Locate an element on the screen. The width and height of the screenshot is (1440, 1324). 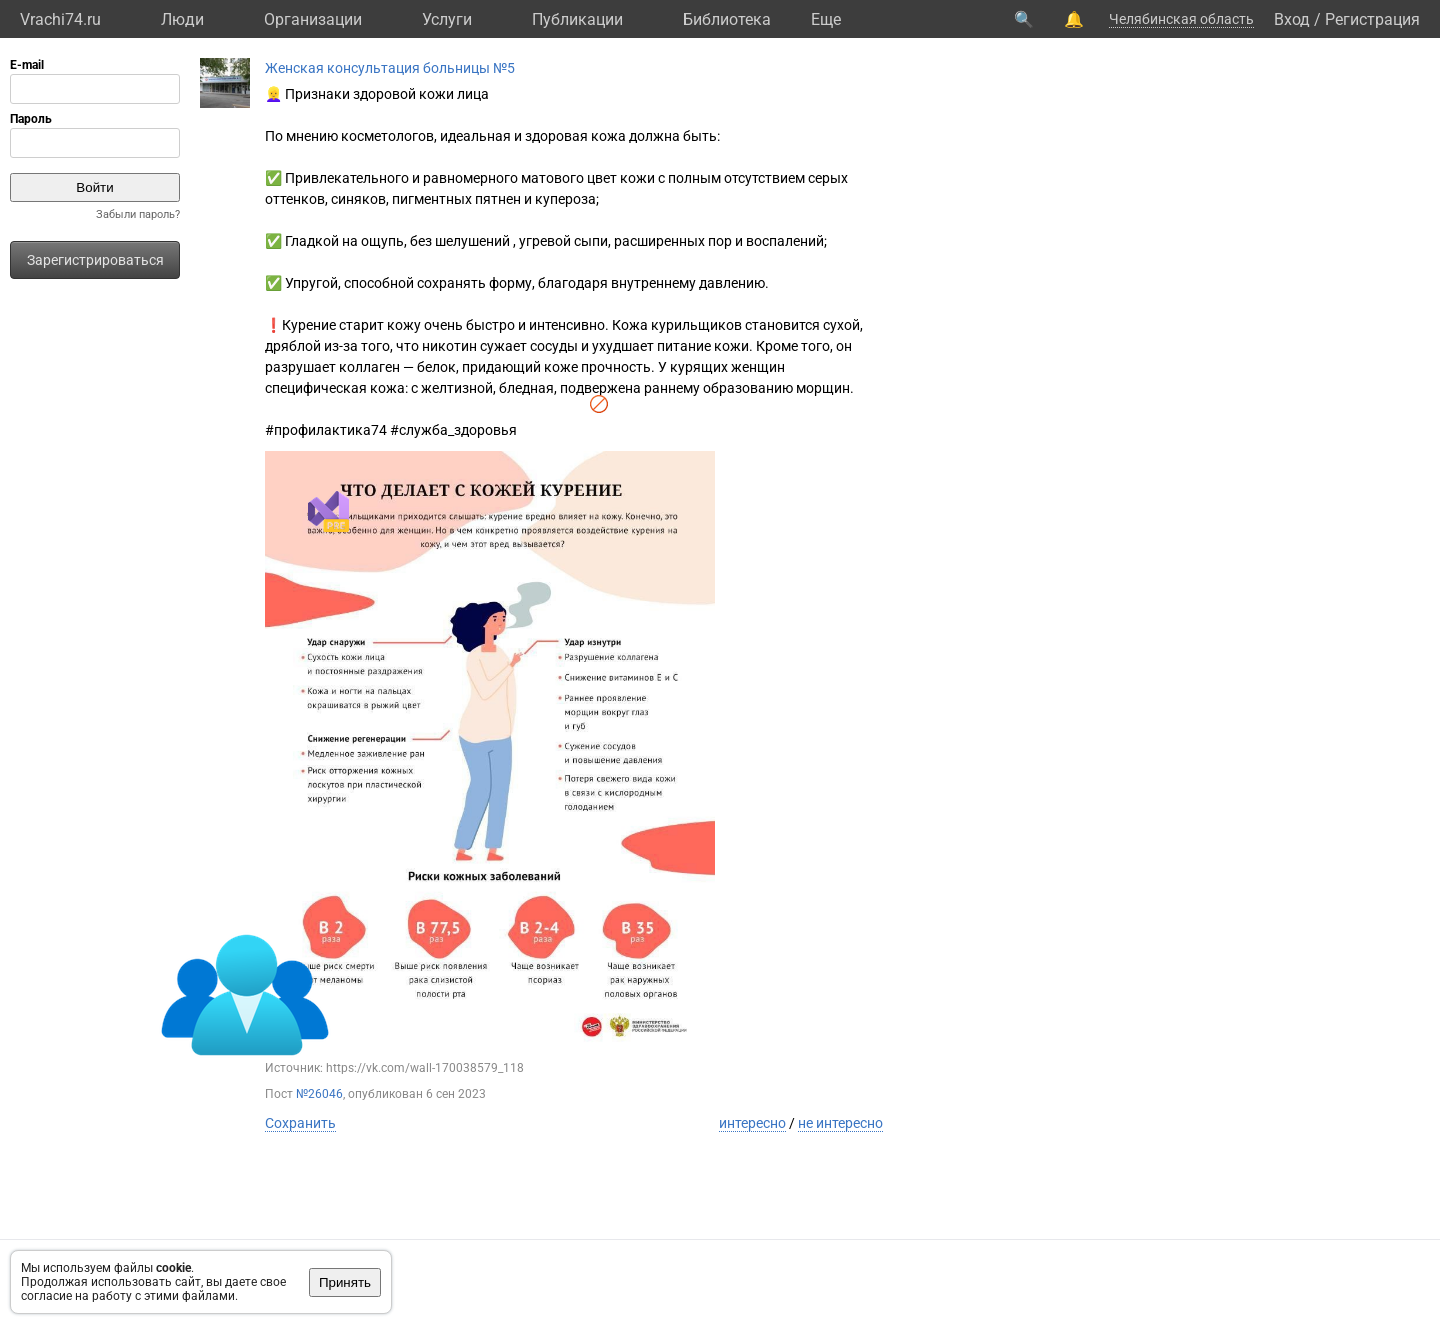
indicates denied or blocked access is located at coordinates (599, 404).